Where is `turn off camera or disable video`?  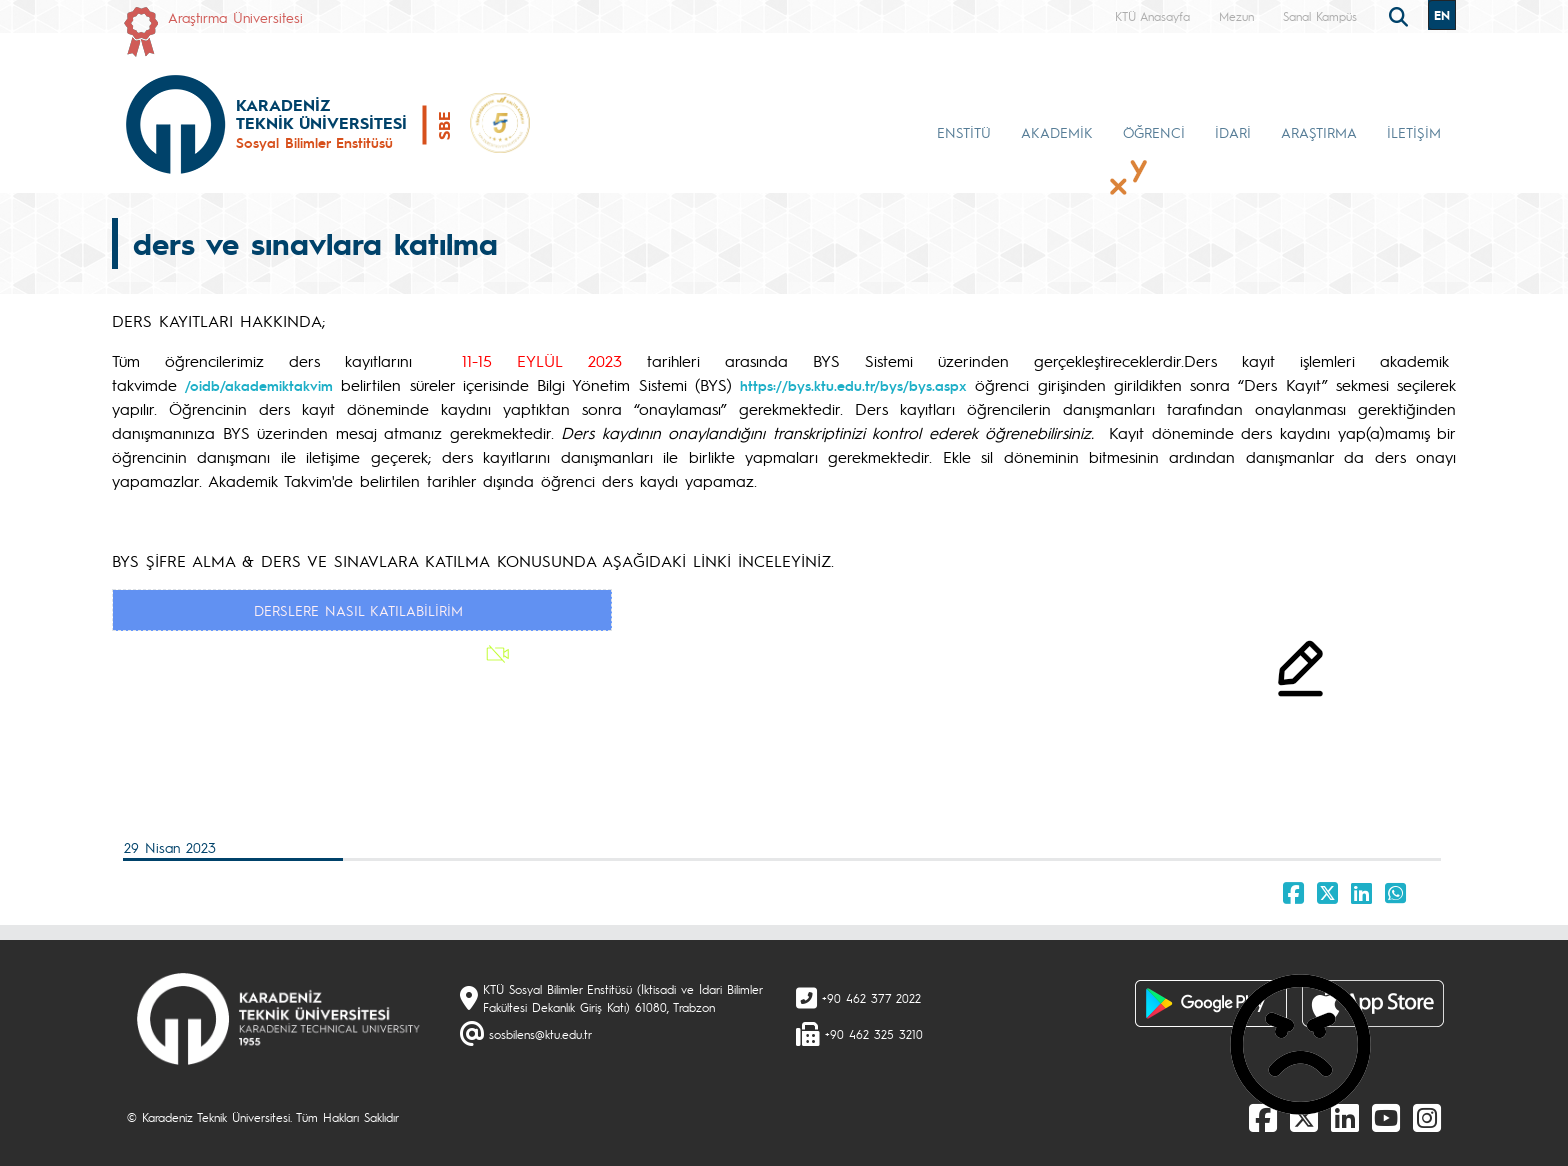
turn off camera or disable video is located at coordinates (497, 654).